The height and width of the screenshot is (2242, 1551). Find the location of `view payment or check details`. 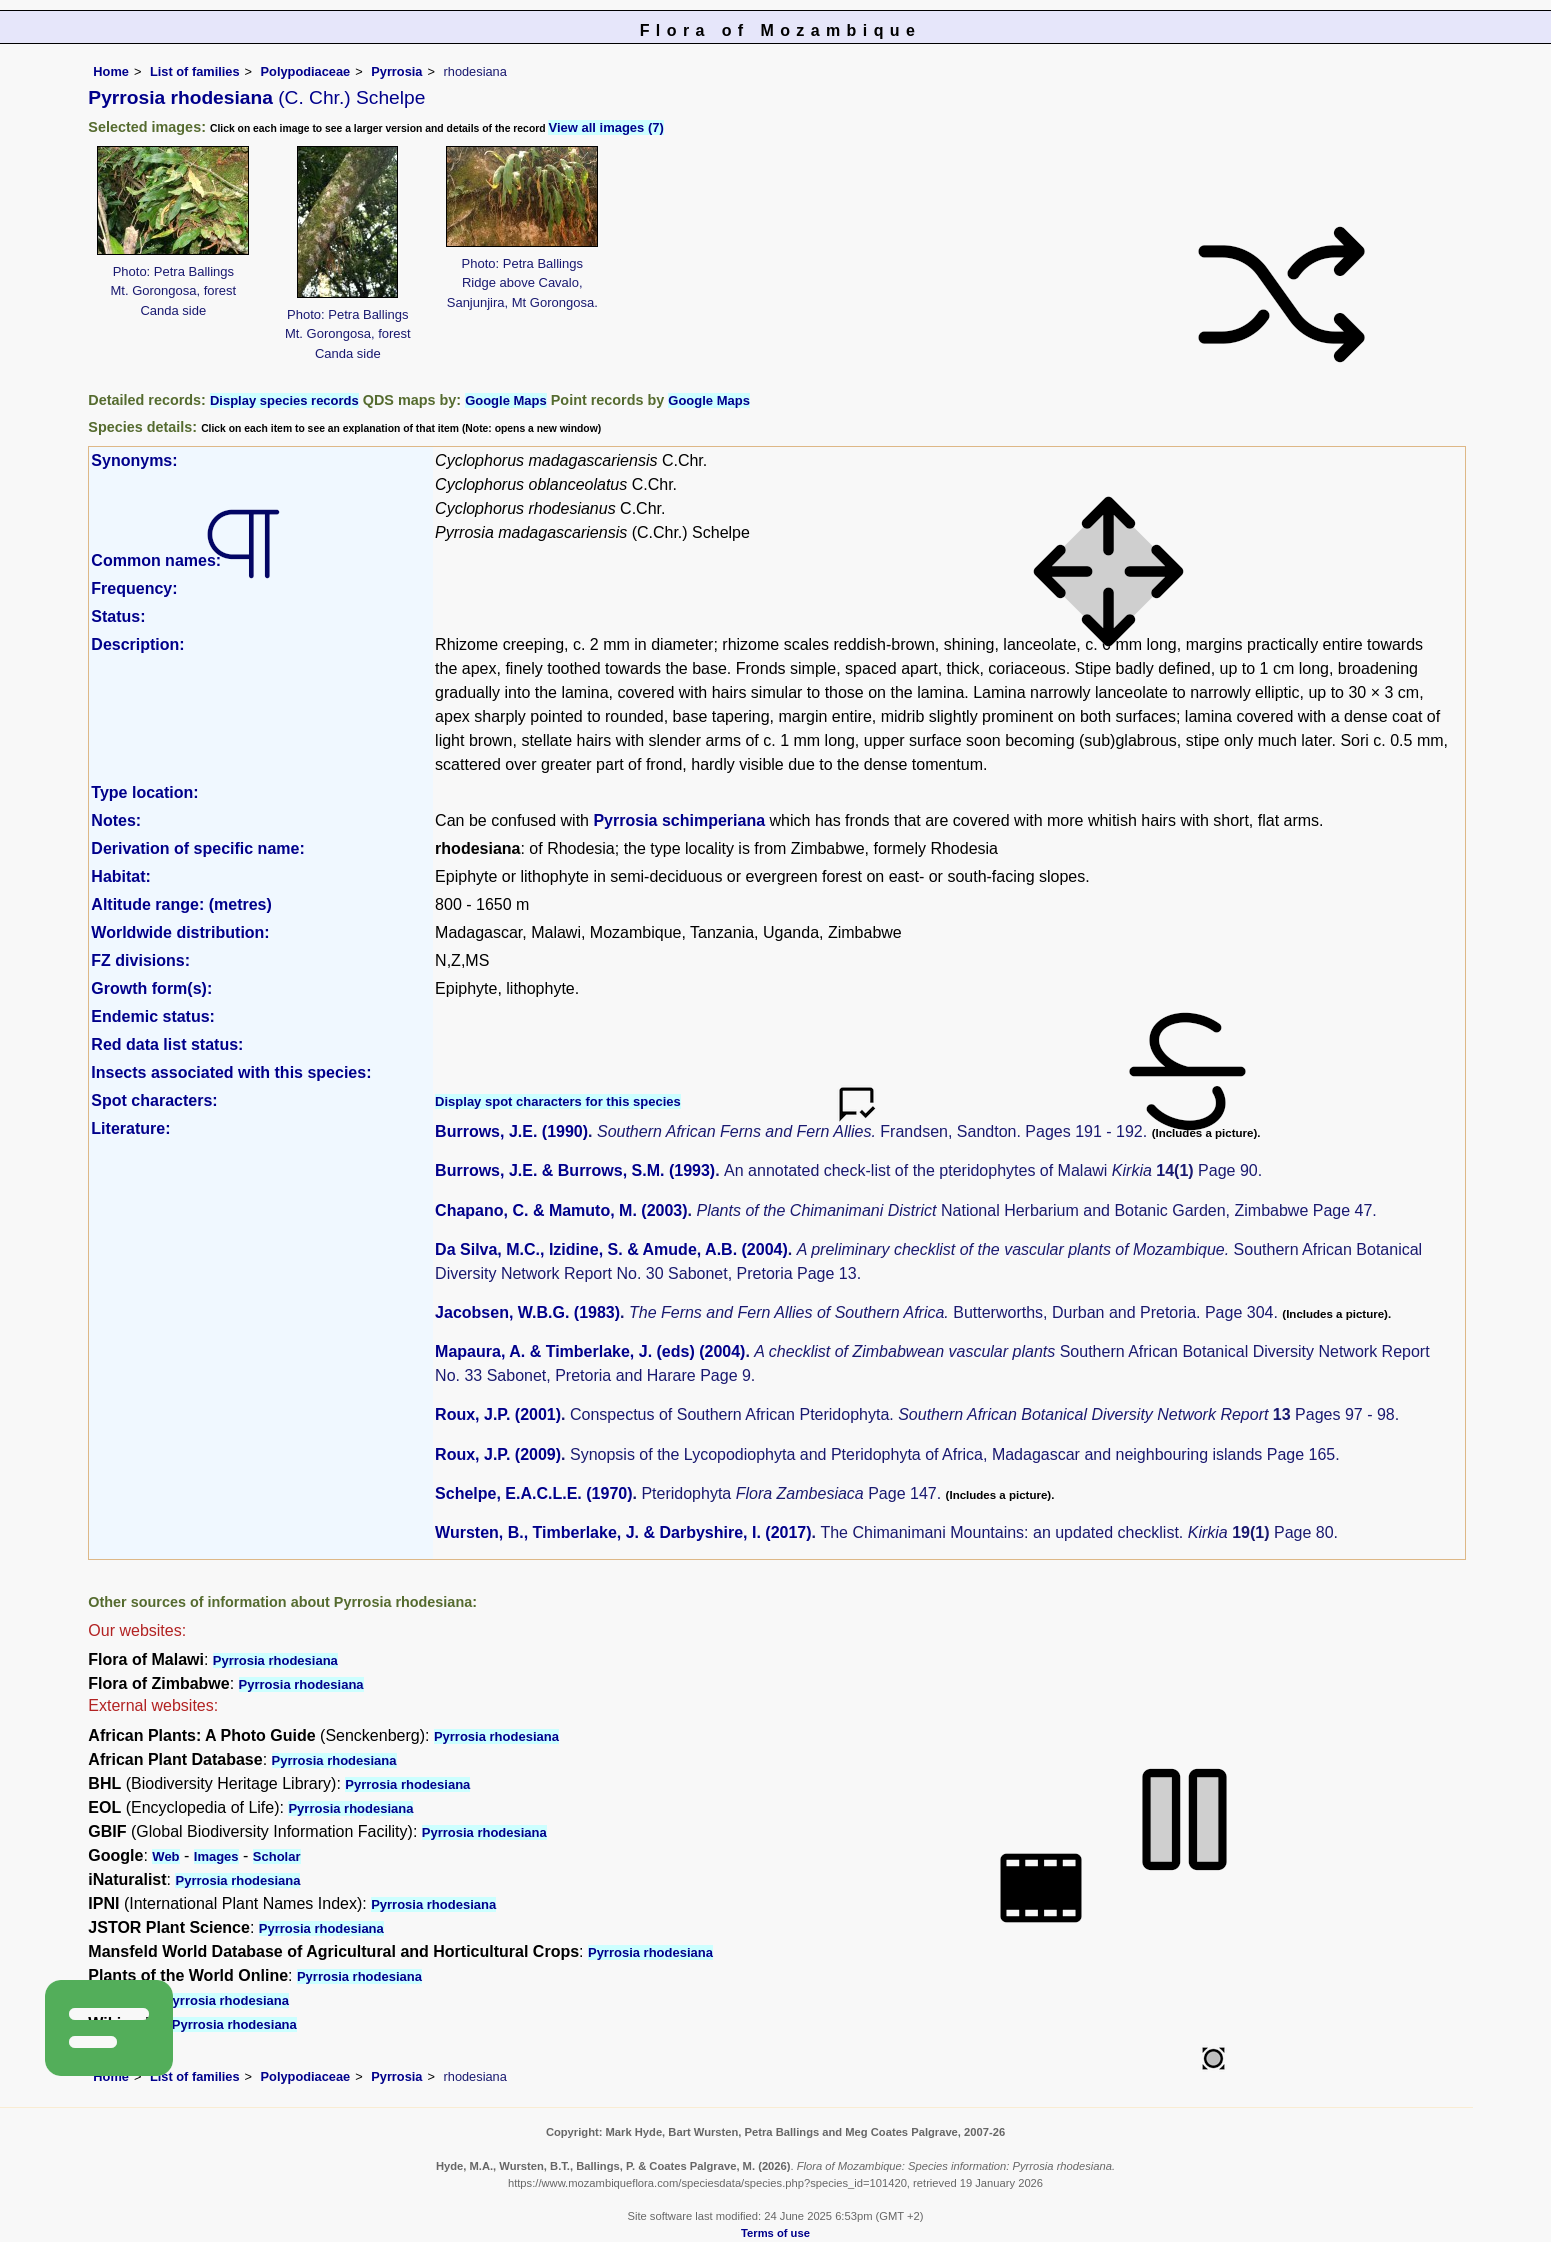

view payment or check details is located at coordinates (109, 2028).